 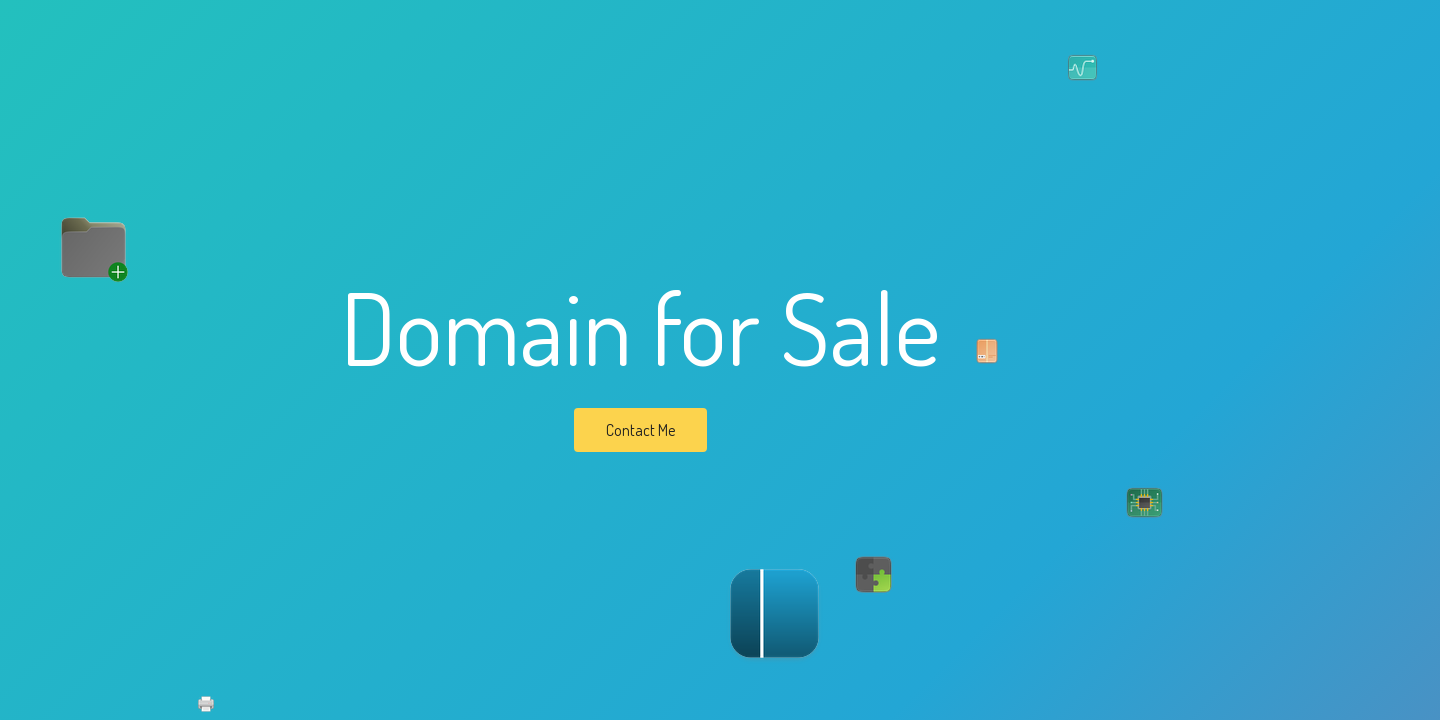 I want to click on a debian package file ready for installation, so click(x=987, y=351).